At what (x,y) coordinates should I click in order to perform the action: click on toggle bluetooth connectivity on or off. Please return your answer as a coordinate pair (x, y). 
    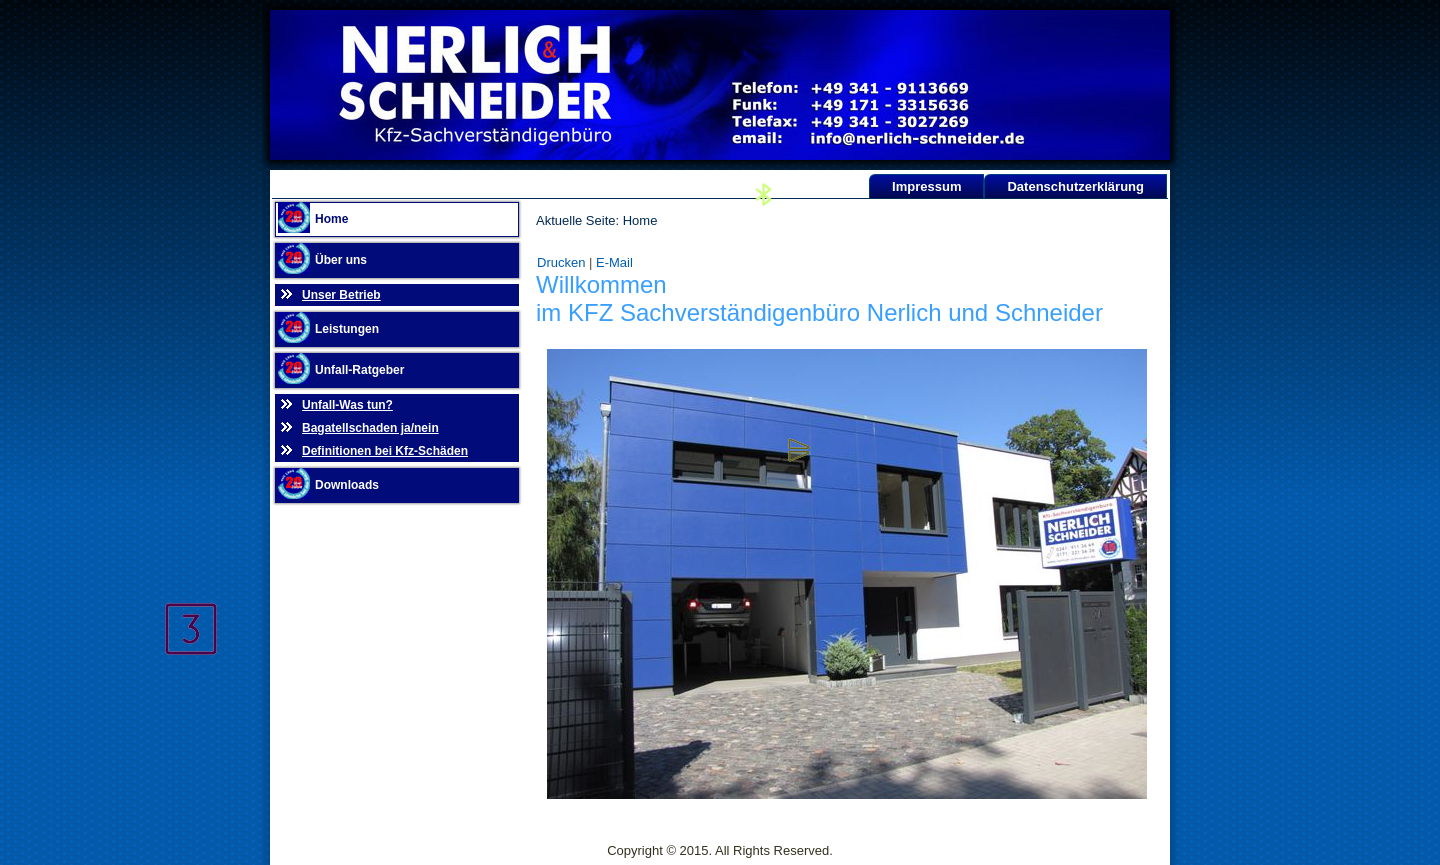
    Looking at the image, I should click on (763, 194).